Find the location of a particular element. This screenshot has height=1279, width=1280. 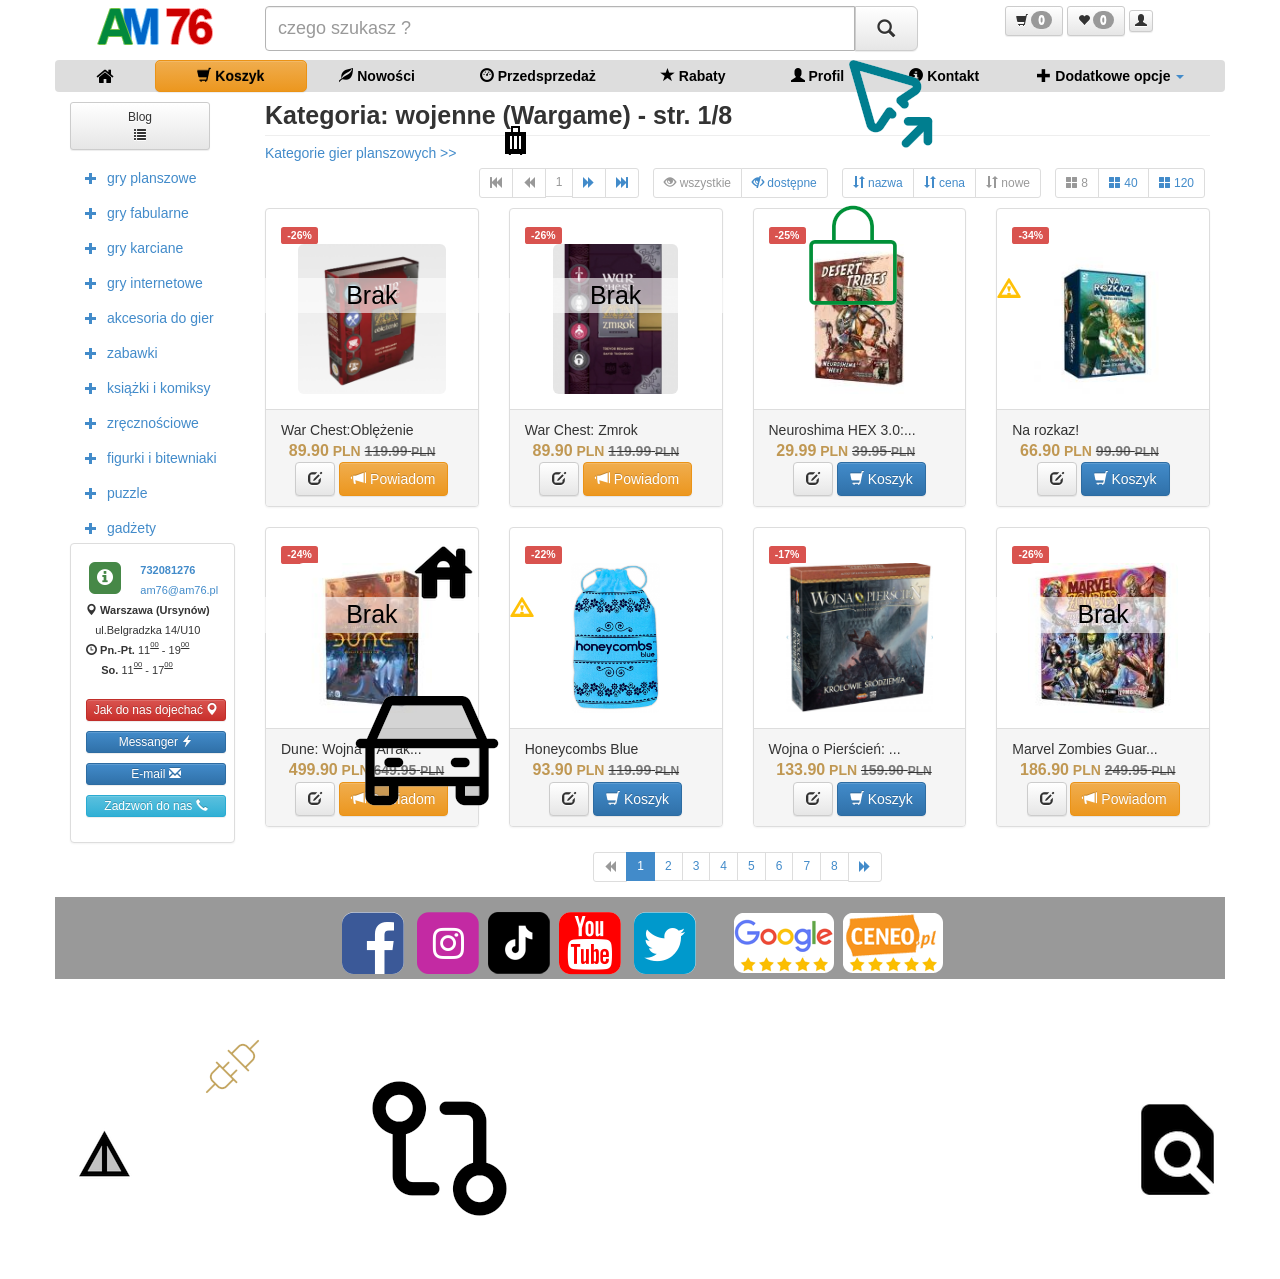

view image details or metadata is located at coordinates (104, 1153).